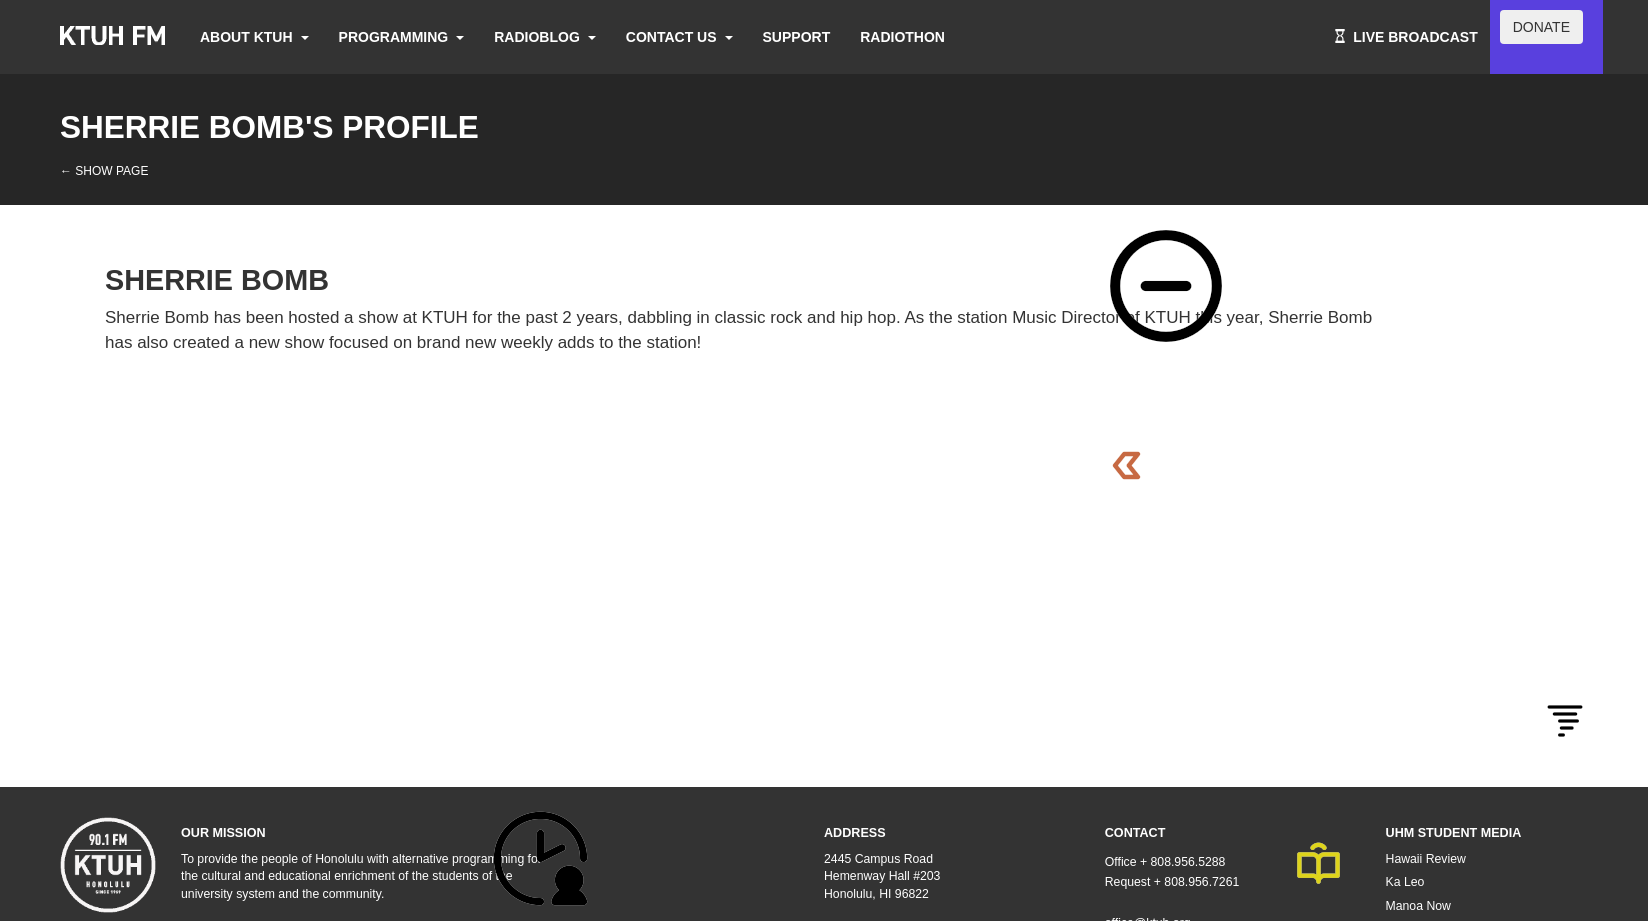 The height and width of the screenshot is (921, 1648). What do you see at coordinates (1166, 286) in the screenshot?
I see `remove an item from a list or collection` at bounding box center [1166, 286].